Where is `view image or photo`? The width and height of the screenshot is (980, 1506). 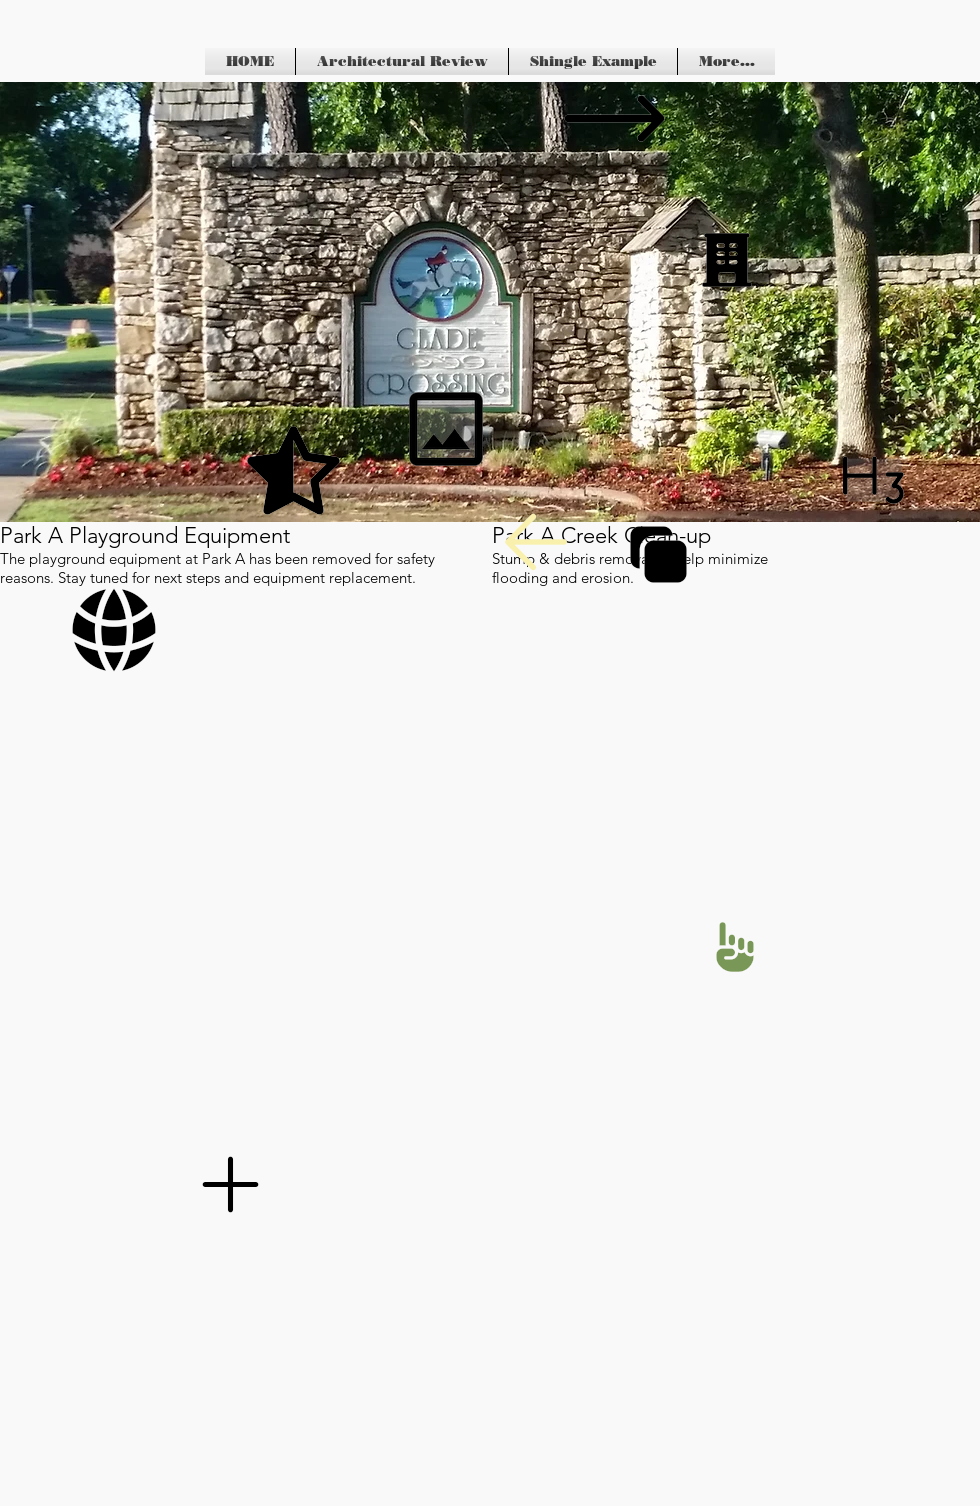
view image or photo is located at coordinates (446, 429).